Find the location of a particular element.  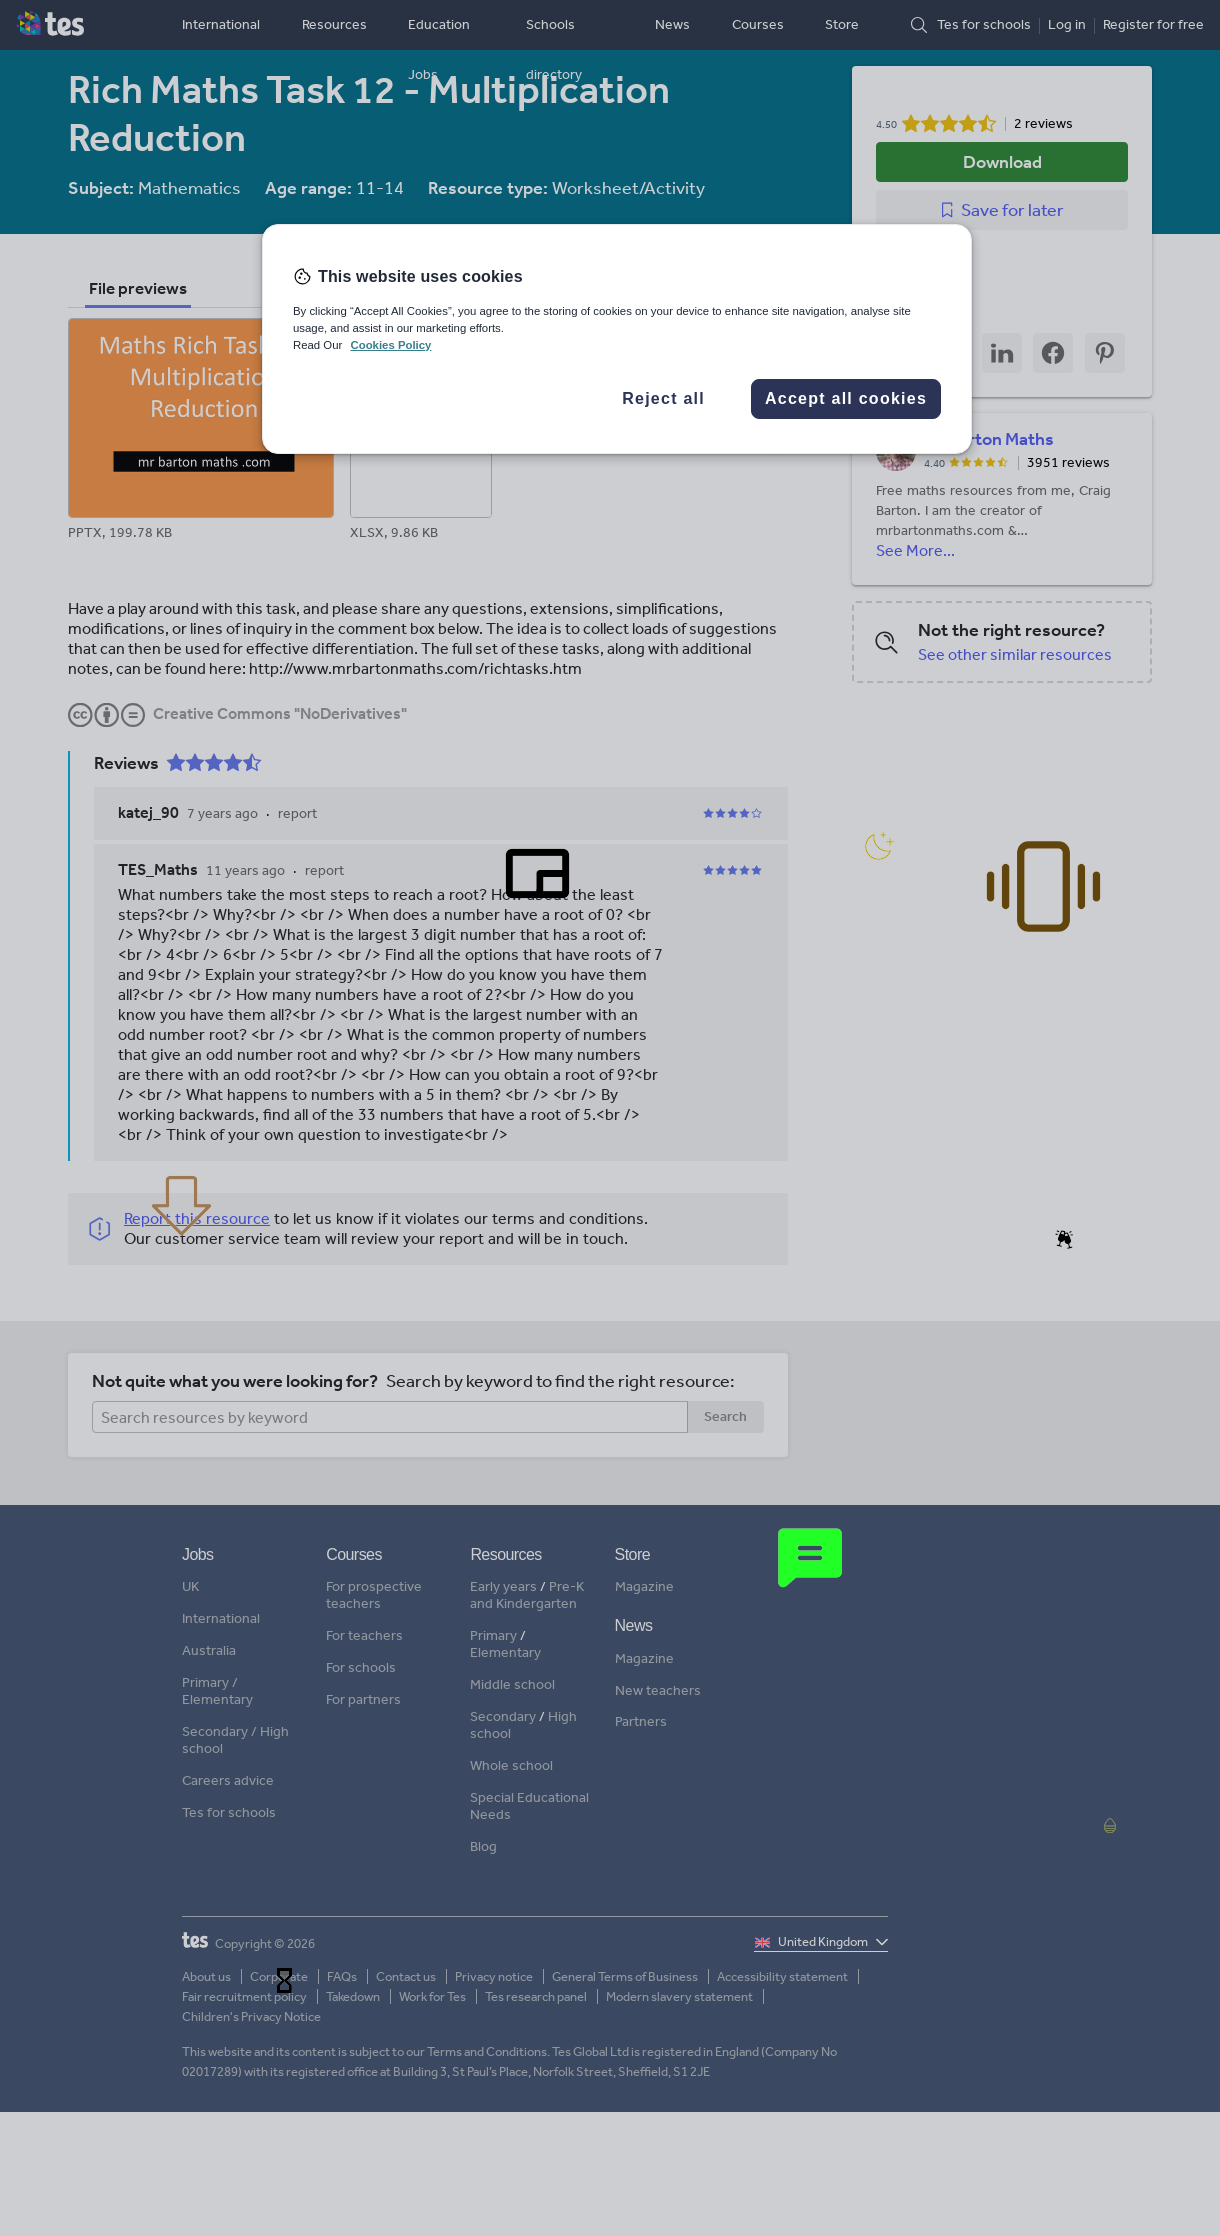

celebrate an achievement or milestone is located at coordinates (1064, 1239).